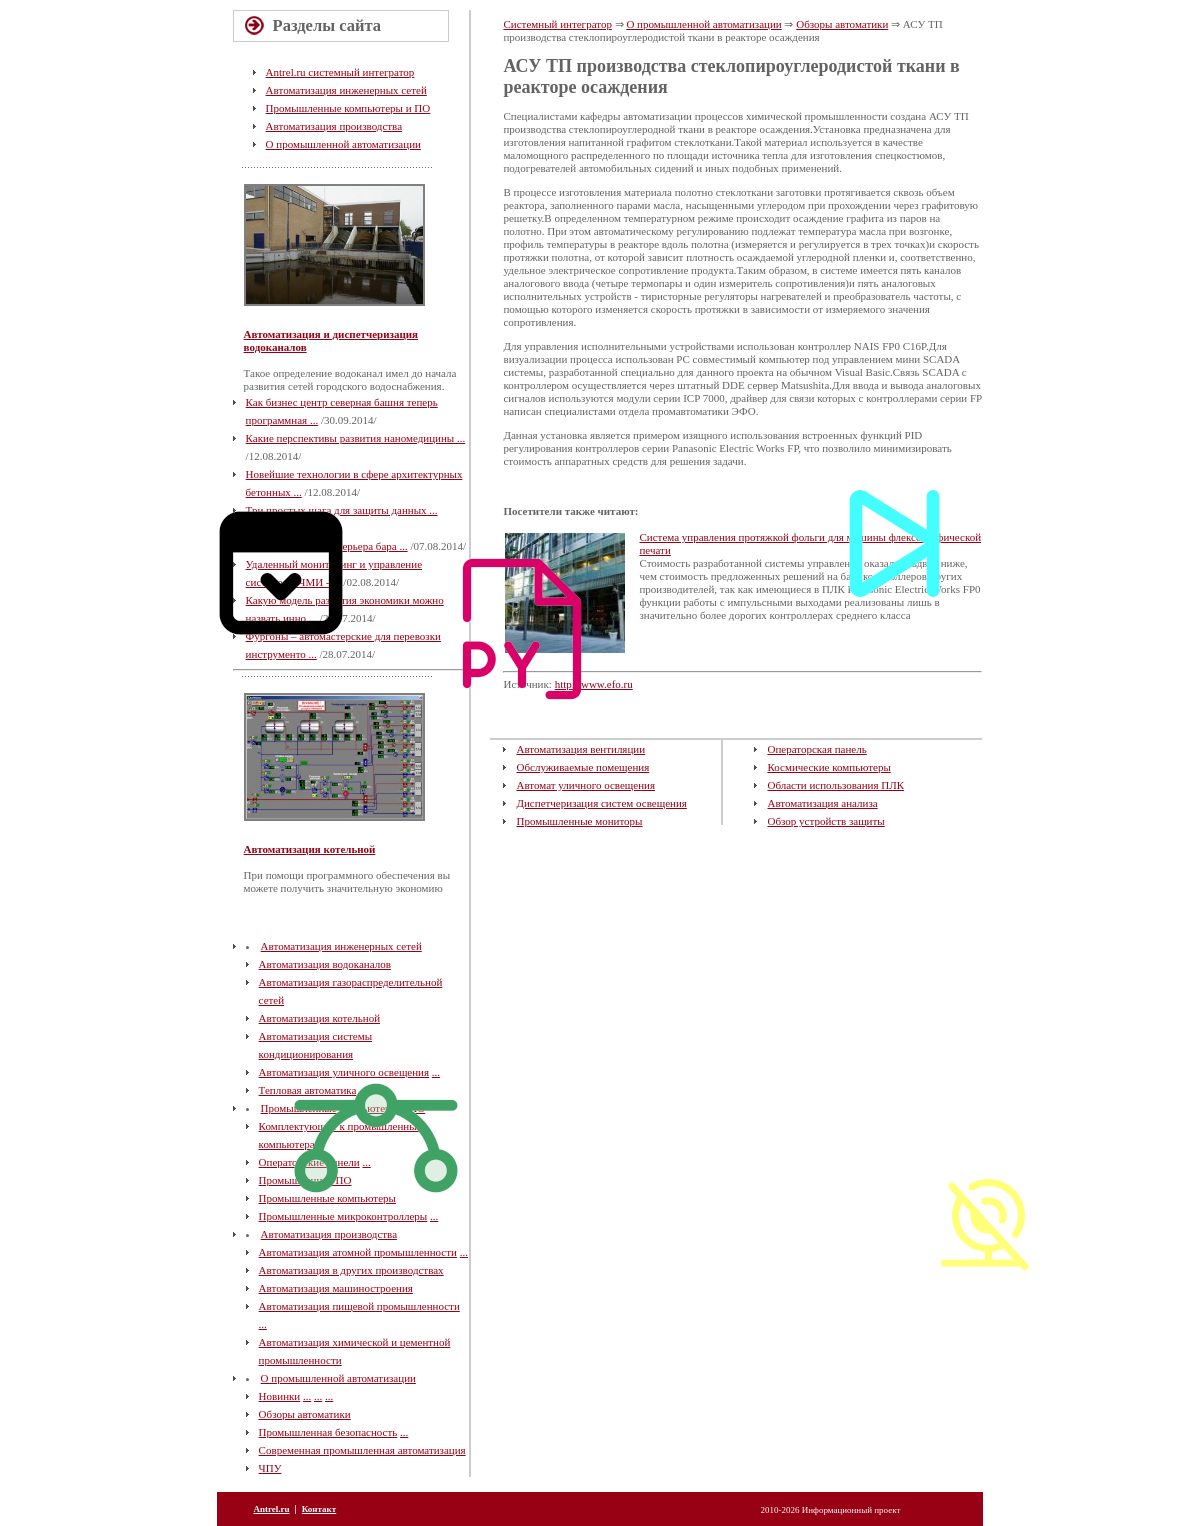 The width and height of the screenshot is (1199, 1526). Describe the element at coordinates (281, 573) in the screenshot. I see `expand the navigation bar` at that location.